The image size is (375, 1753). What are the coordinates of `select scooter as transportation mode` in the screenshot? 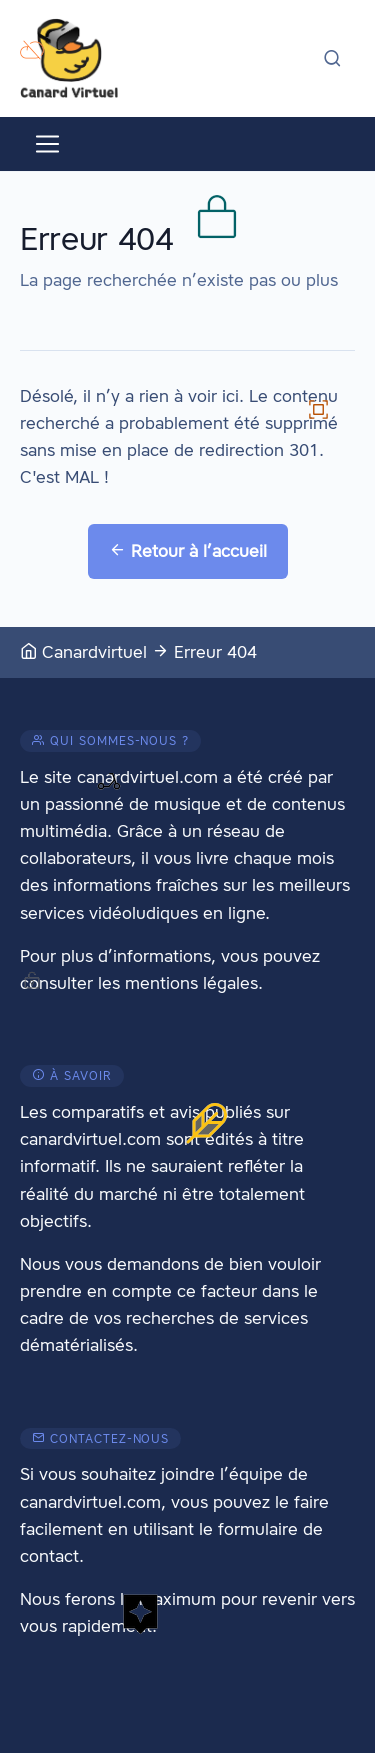 It's located at (109, 782).